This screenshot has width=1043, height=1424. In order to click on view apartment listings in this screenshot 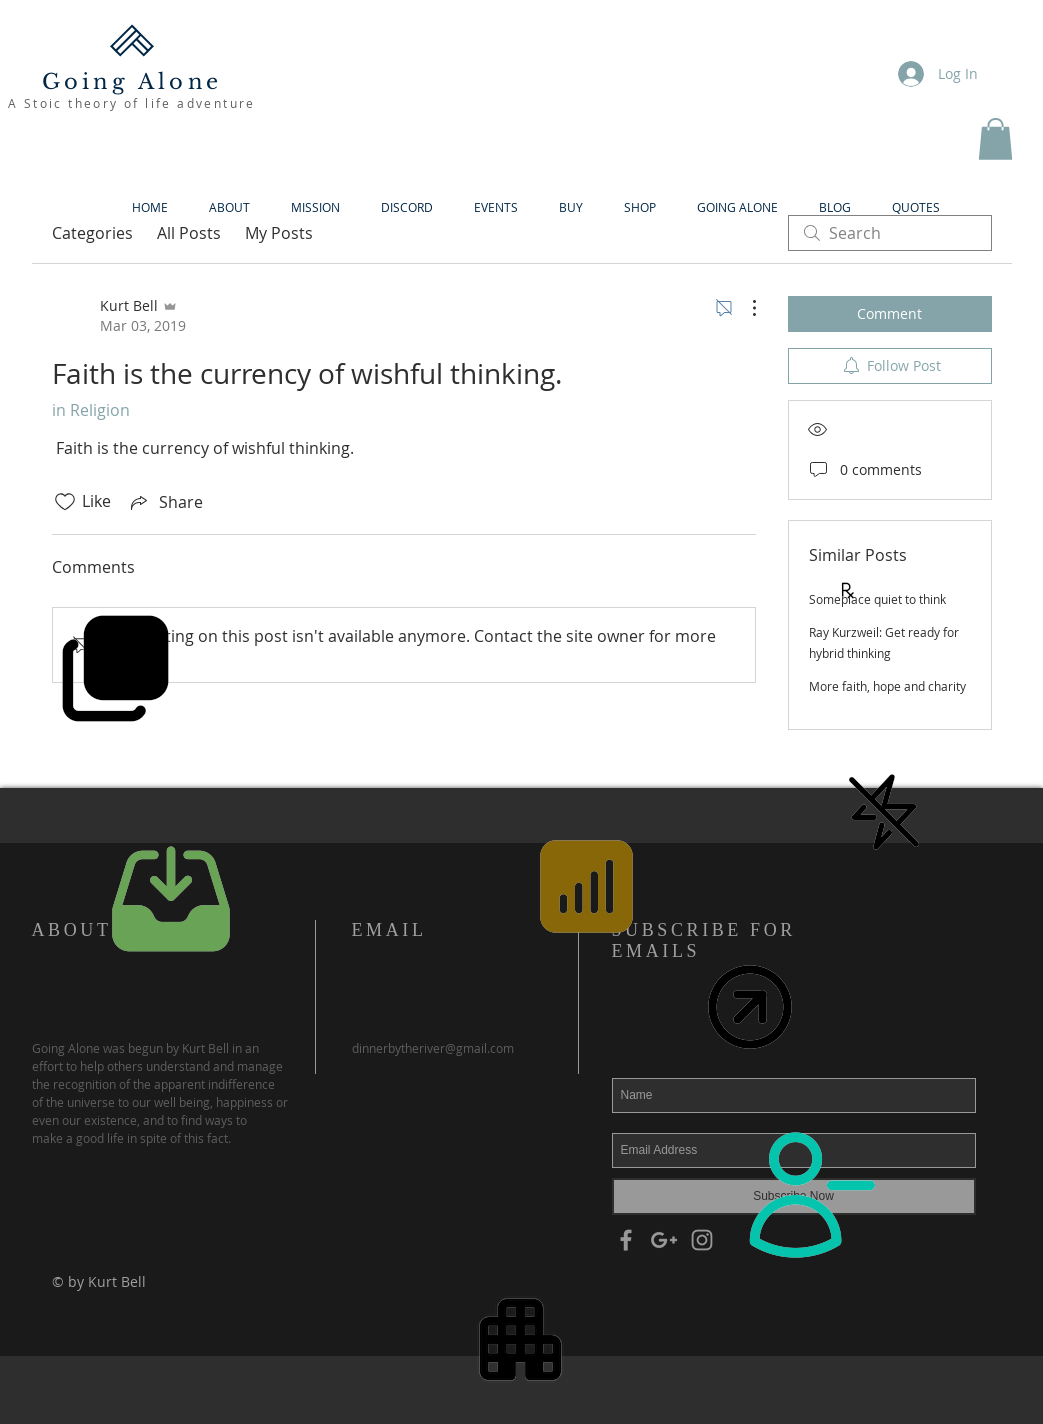, I will do `click(520, 1339)`.